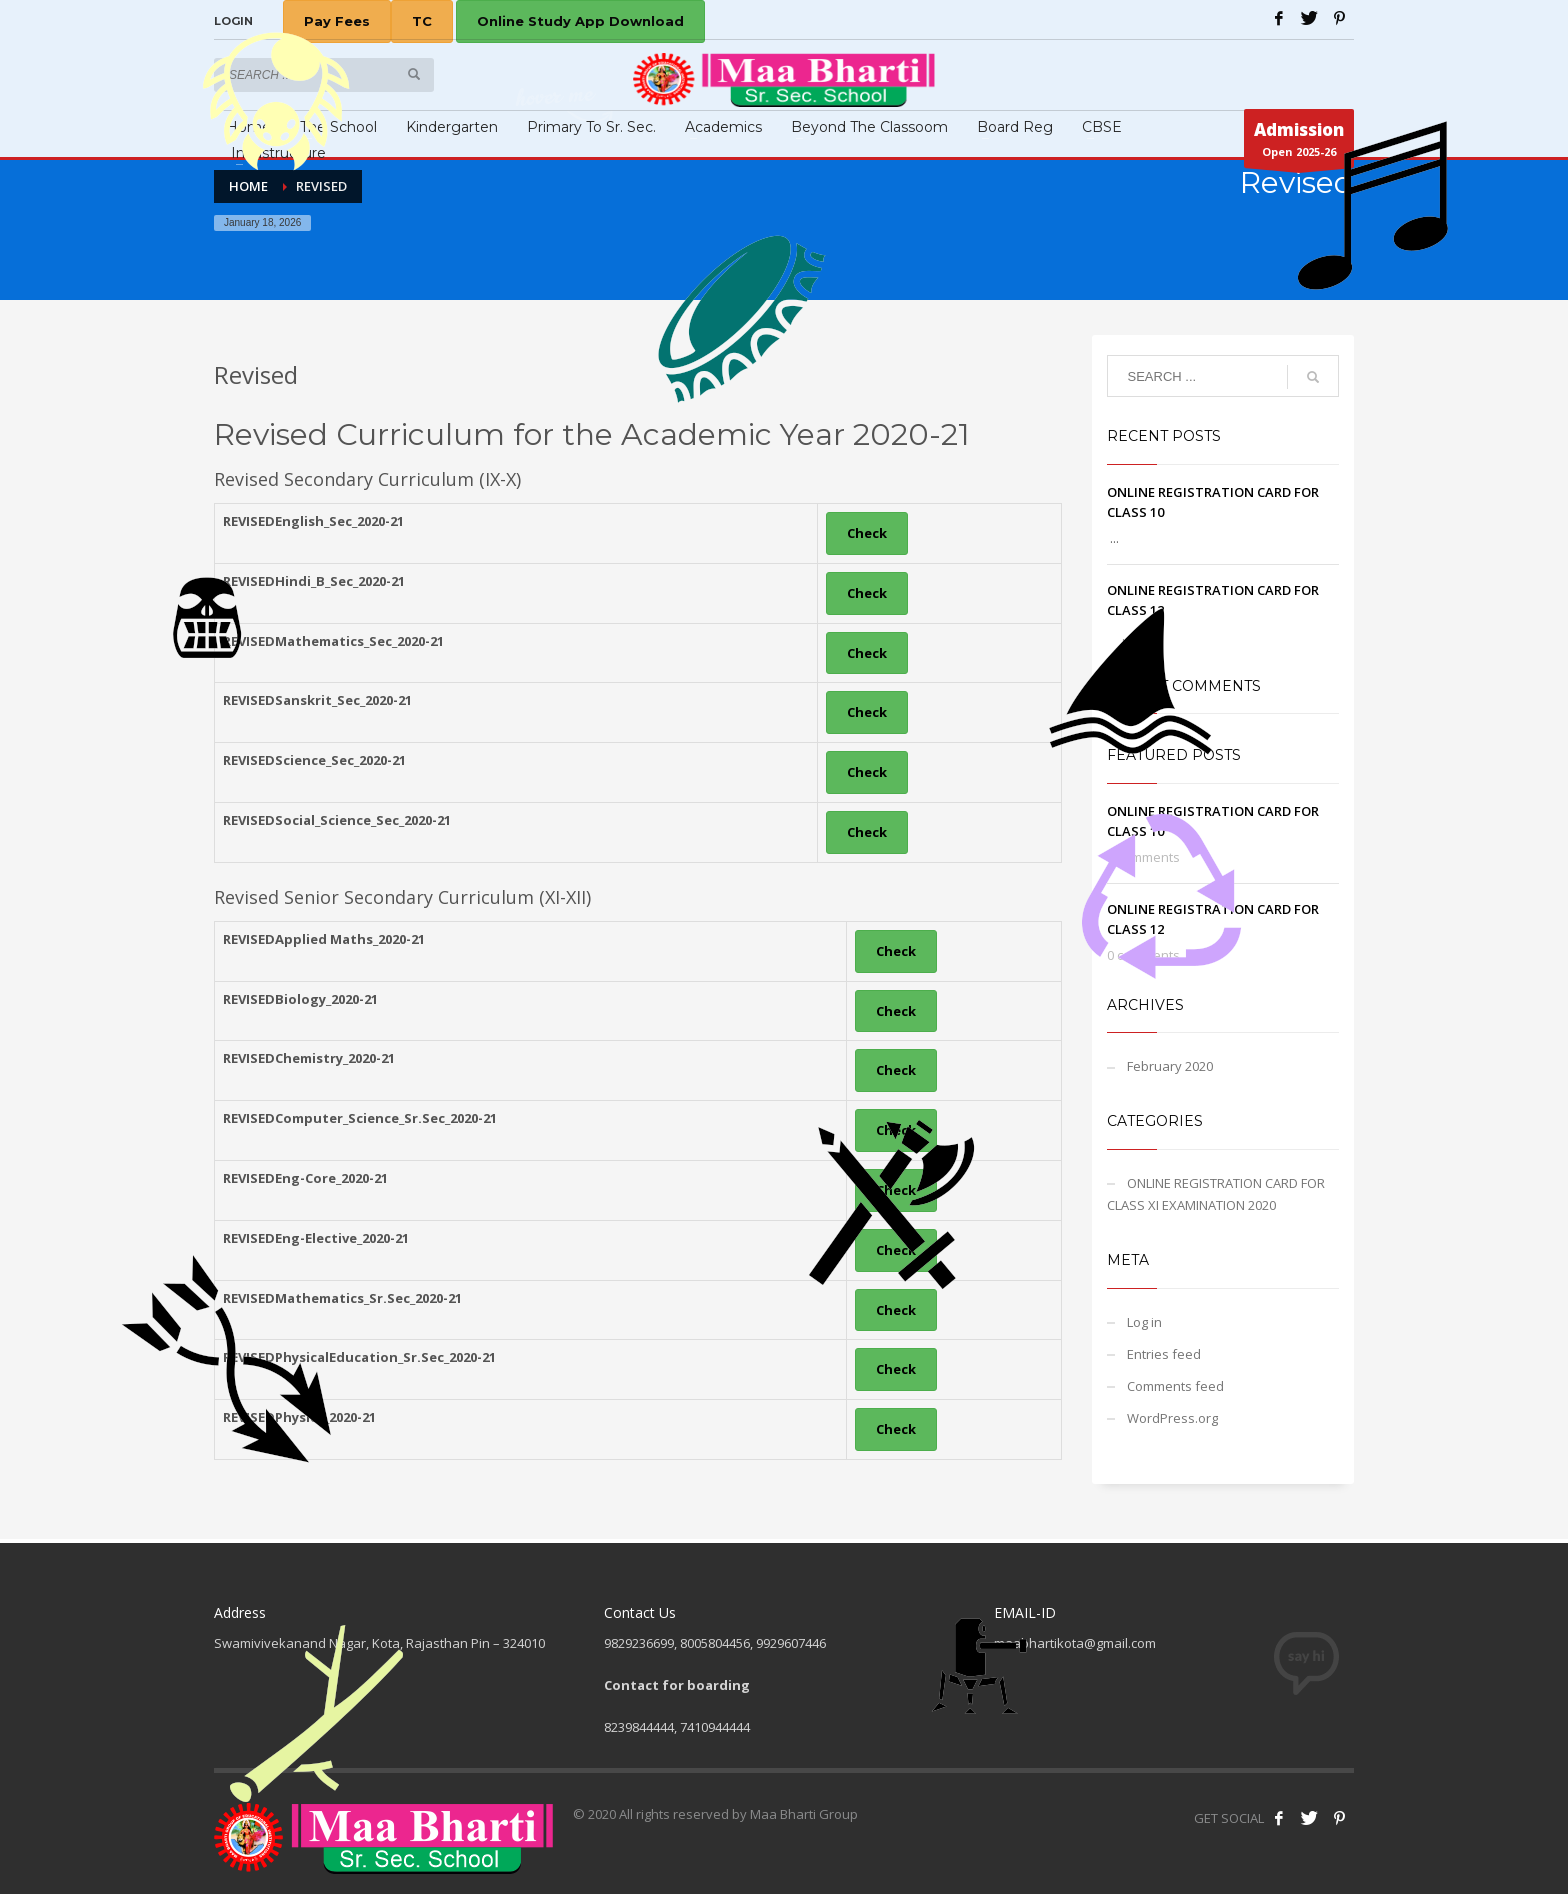 This screenshot has width=1568, height=1894. What do you see at coordinates (891, 1204) in the screenshot?
I see `access combat or battle features` at bounding box center [891, 1204].